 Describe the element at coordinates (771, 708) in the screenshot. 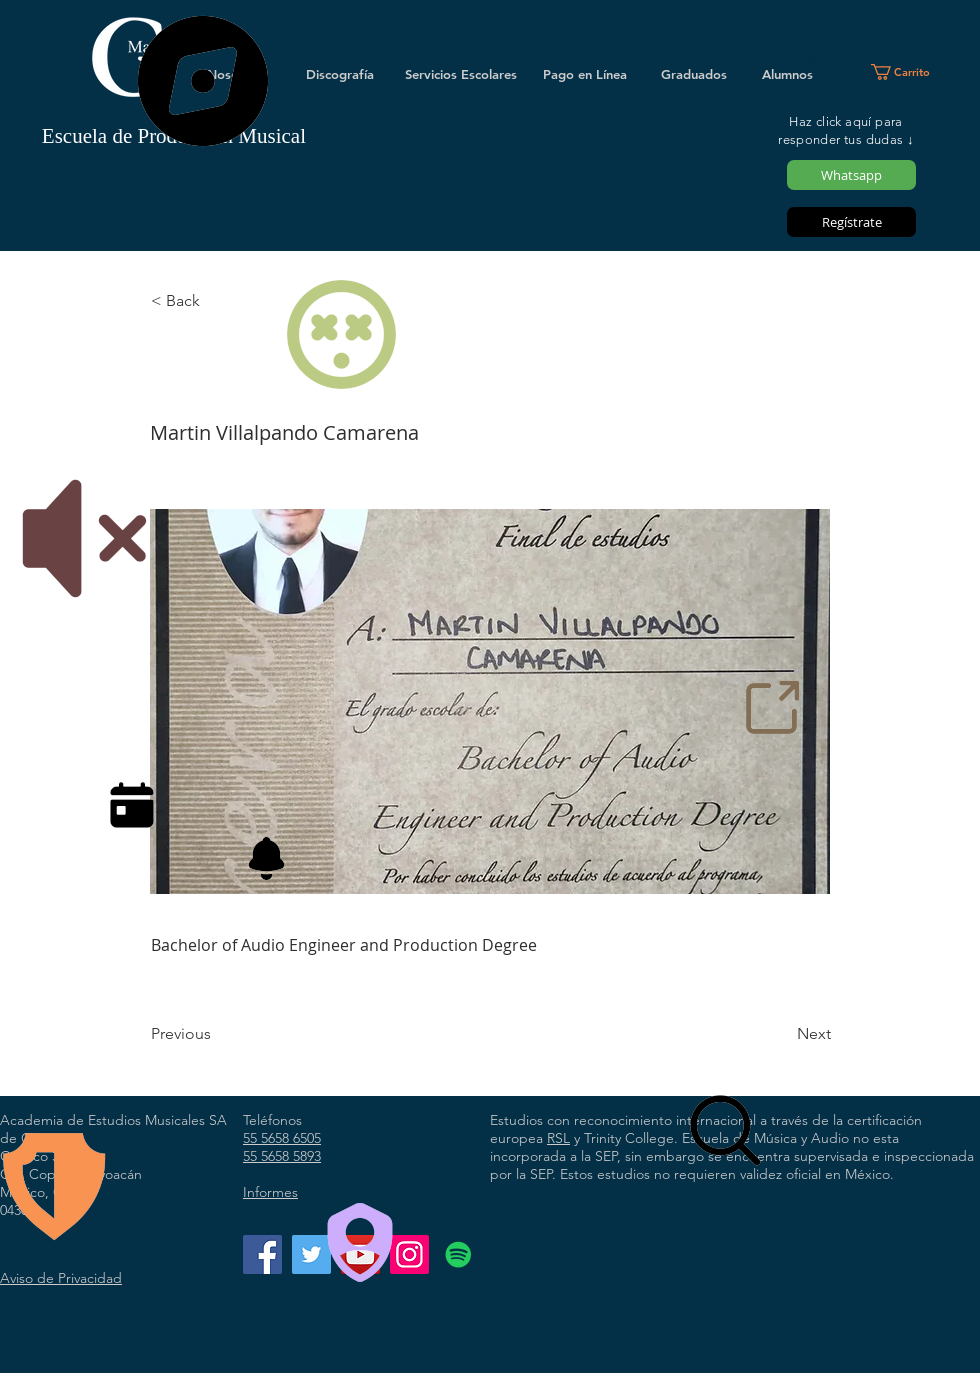

I see `open in a new window` at that location.